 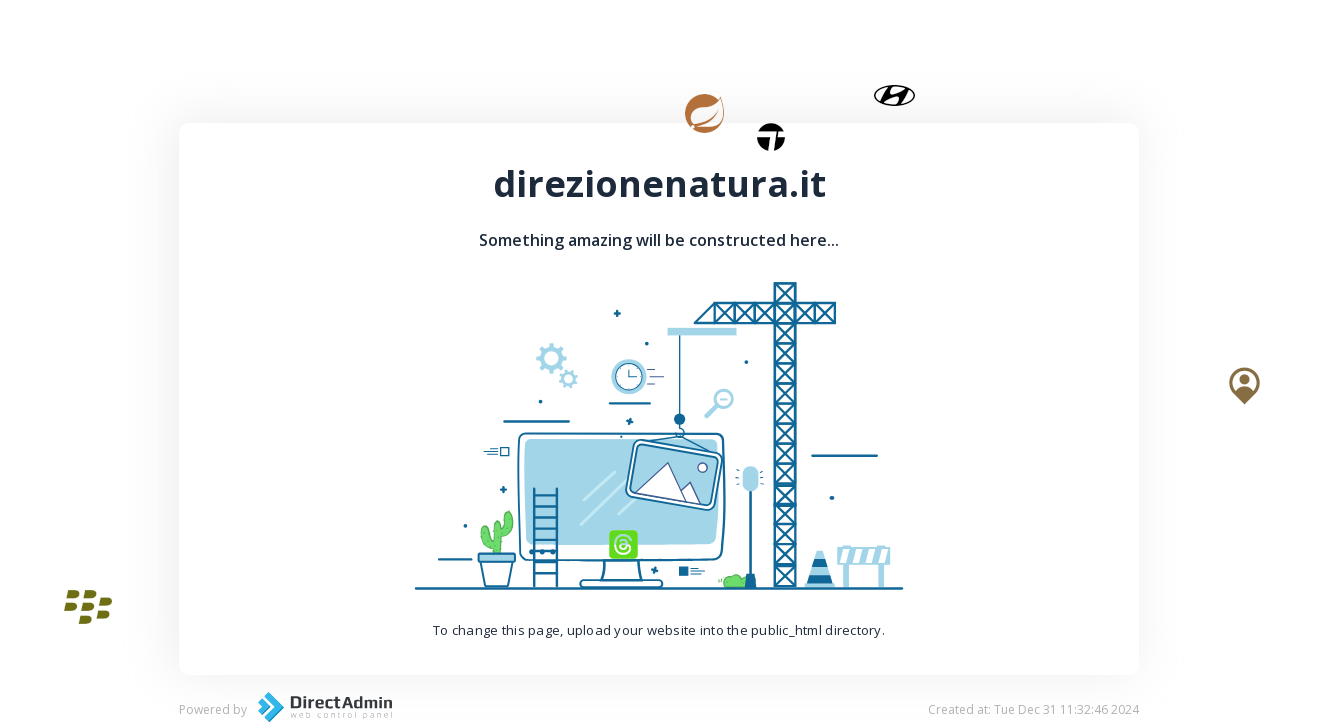 What do you see at coordinates (894, 95) in the screenshot?
I see `Hyundai brand logo` at bounding box center [894, 95].